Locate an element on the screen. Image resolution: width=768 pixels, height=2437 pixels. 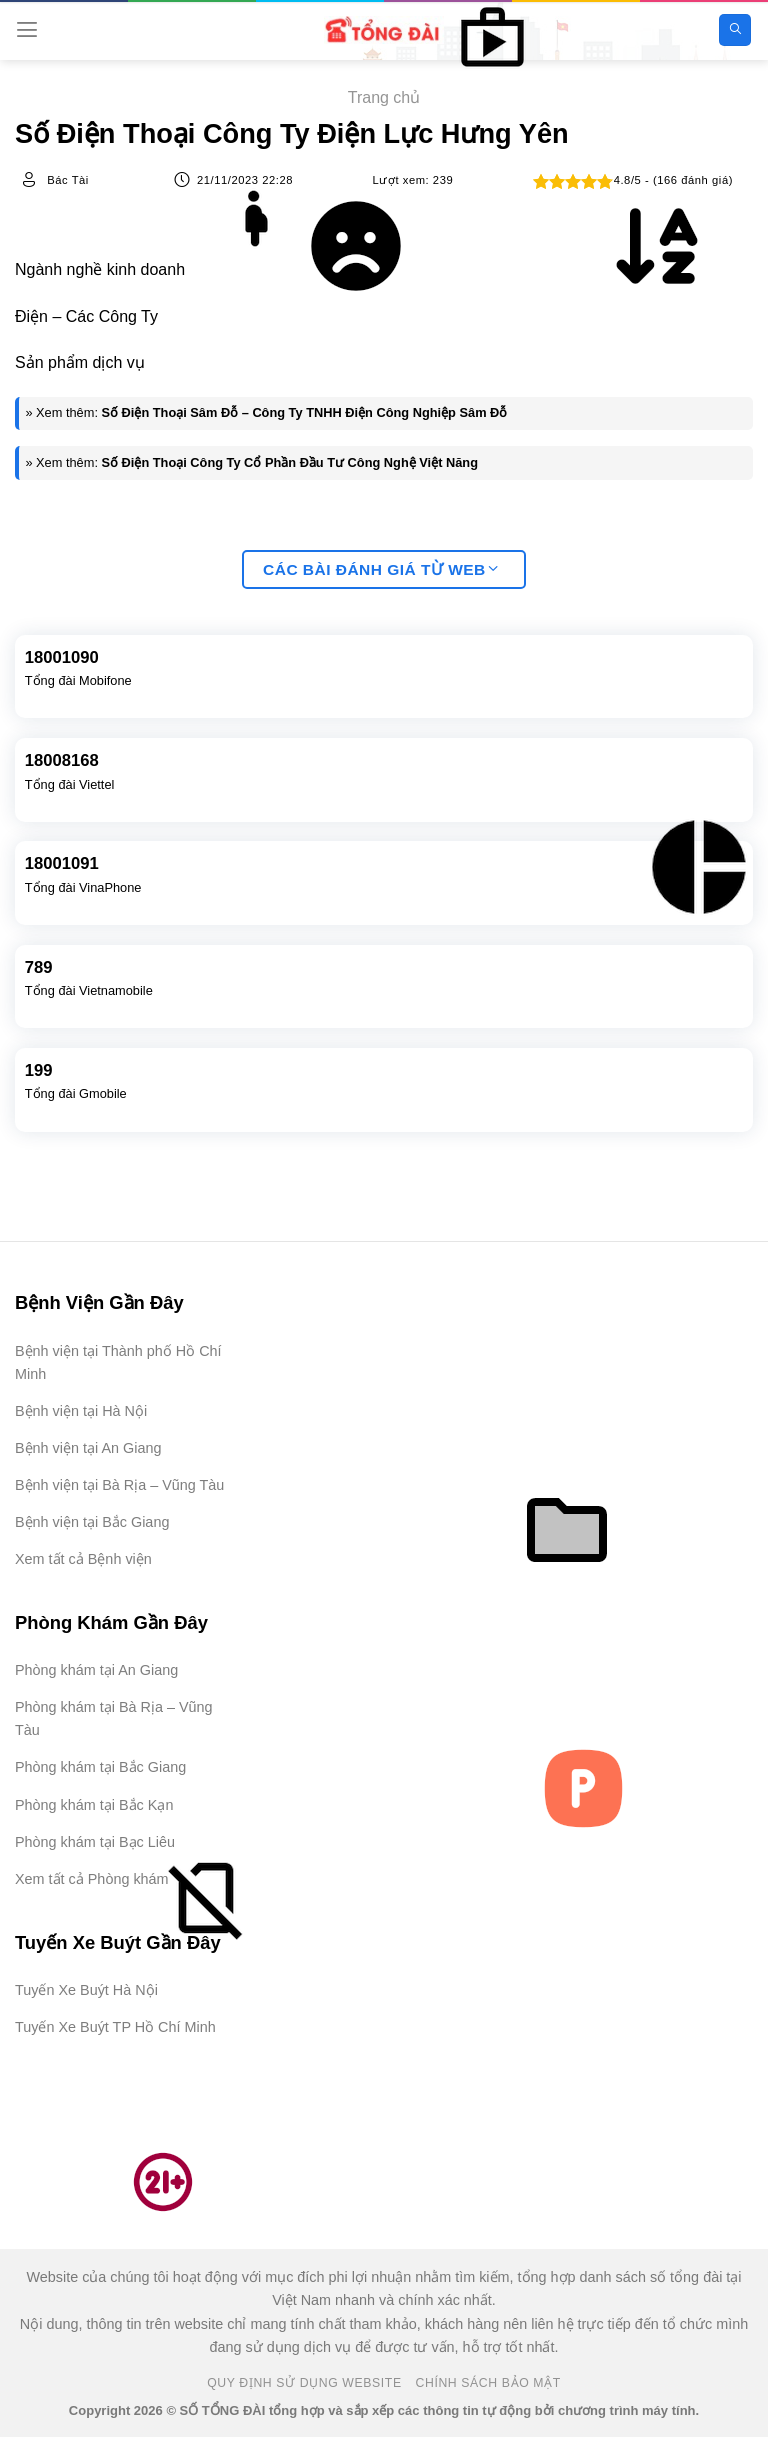
access files and documents is located at coordinates (567, 1530).